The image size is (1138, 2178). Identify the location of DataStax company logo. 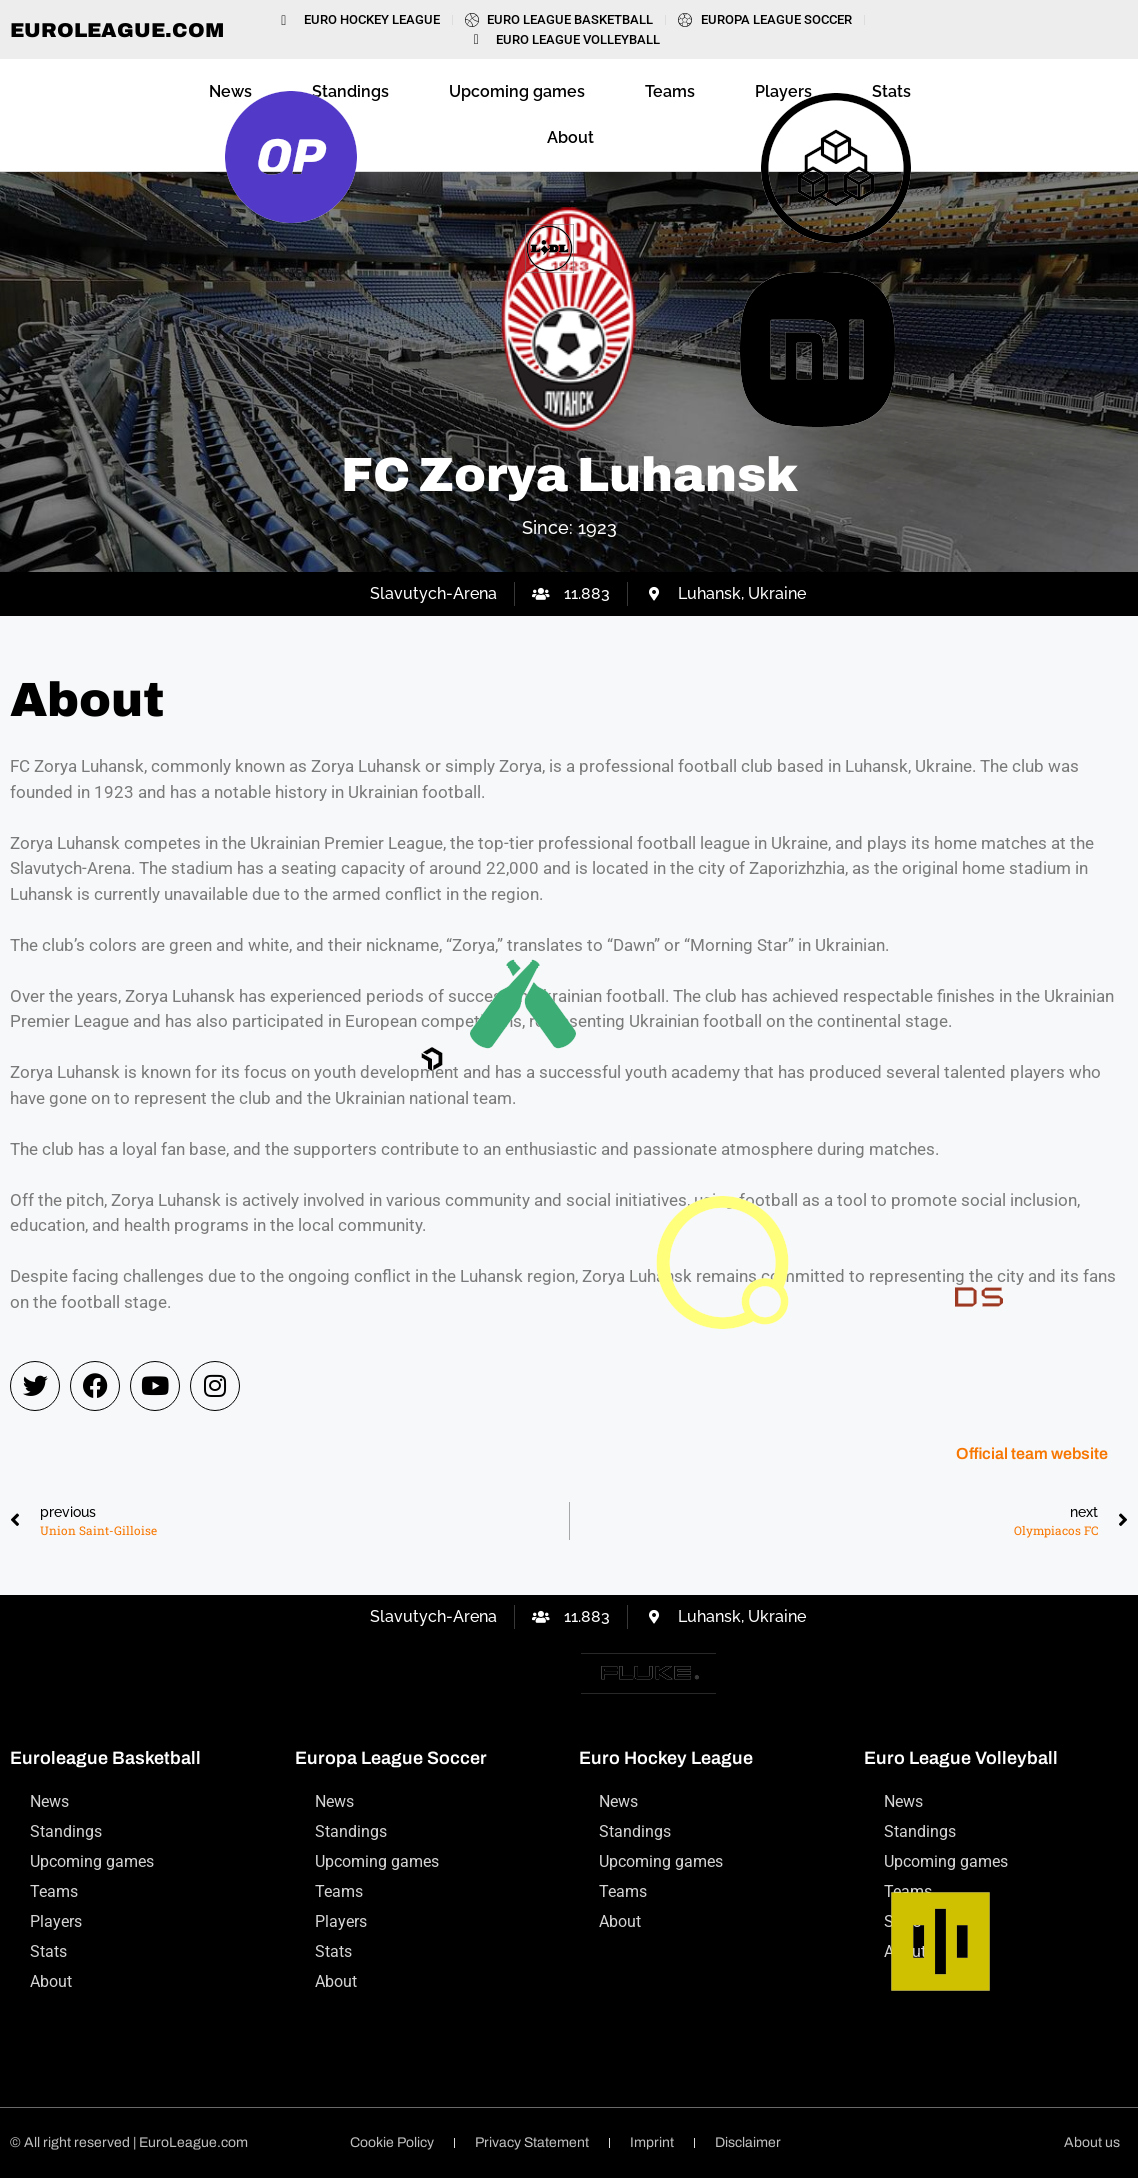
(979, 1297).